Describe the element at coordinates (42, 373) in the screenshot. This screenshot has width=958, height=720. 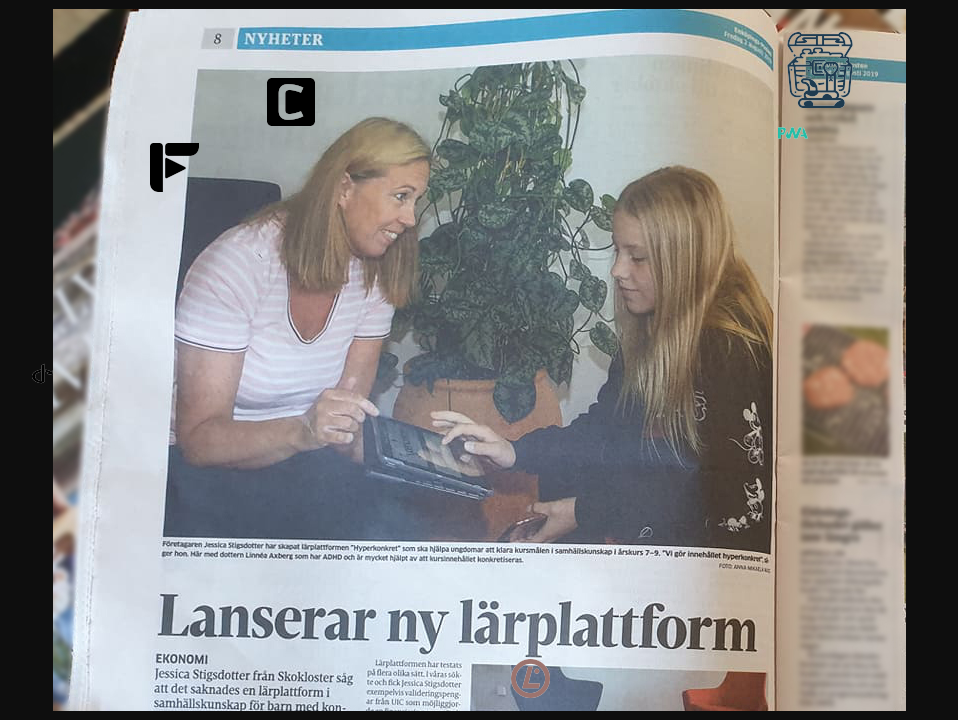
I see `sign in with OpenID authentication` at that location.